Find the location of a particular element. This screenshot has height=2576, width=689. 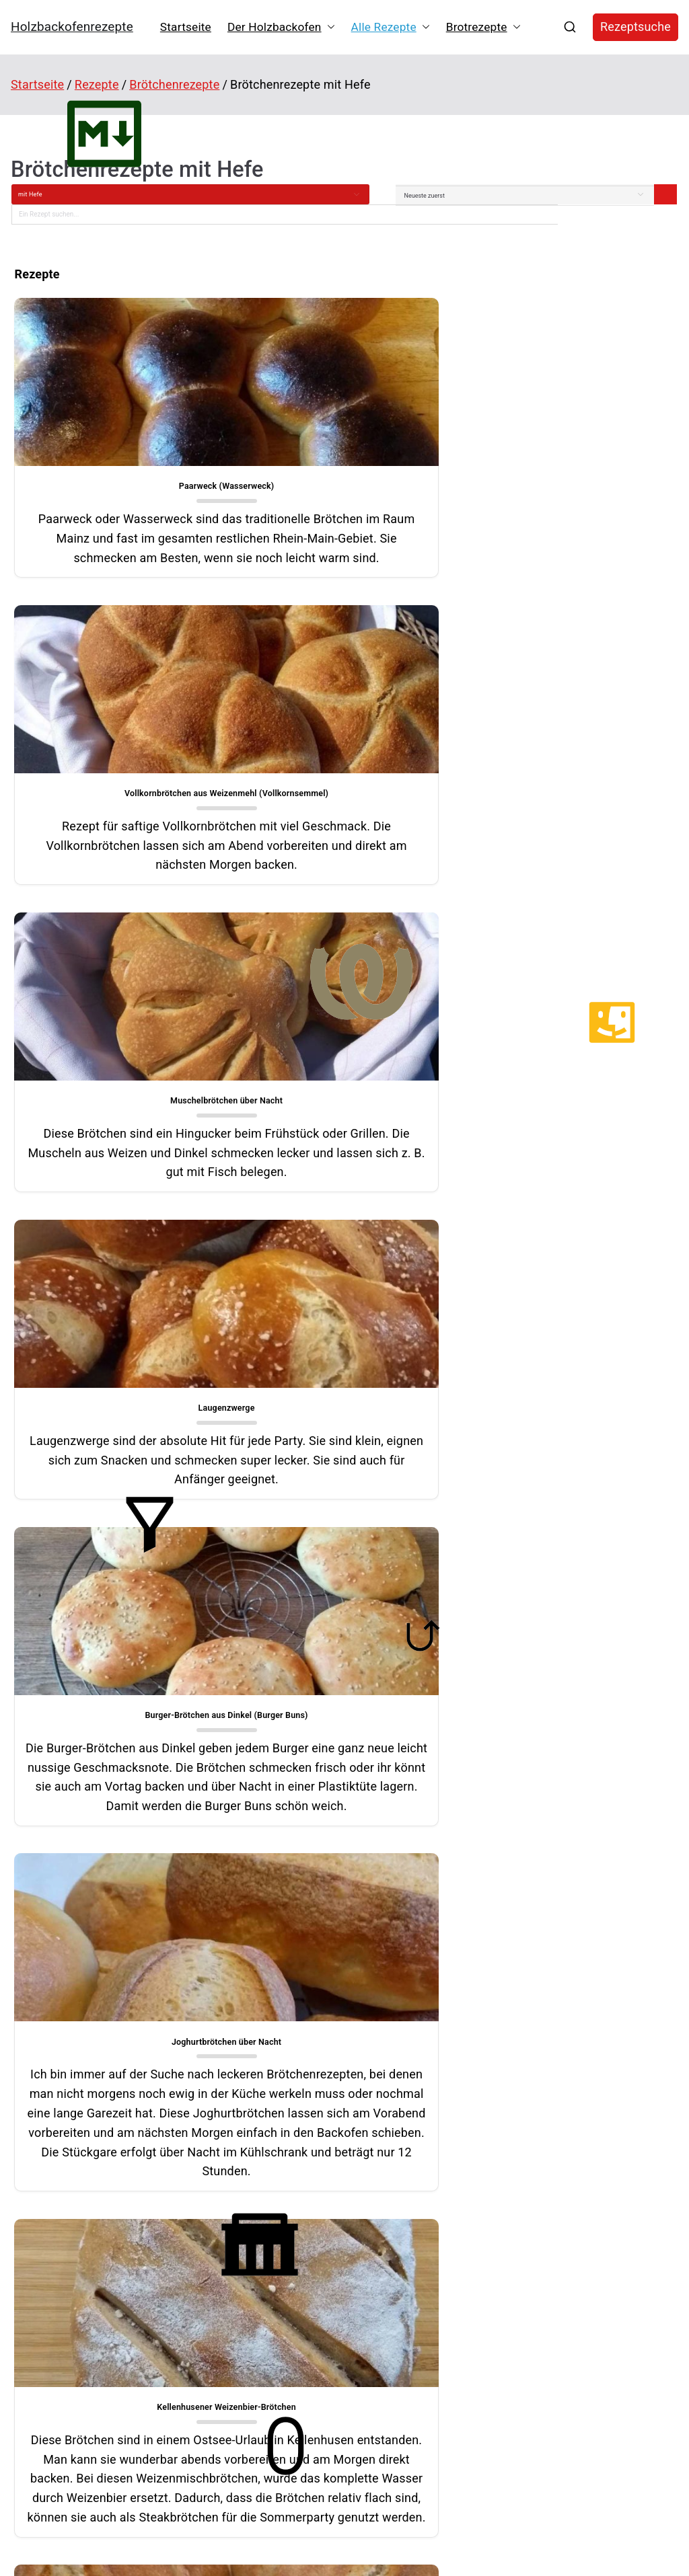

redo or repeat last action is located at coordinates (421, 1636).